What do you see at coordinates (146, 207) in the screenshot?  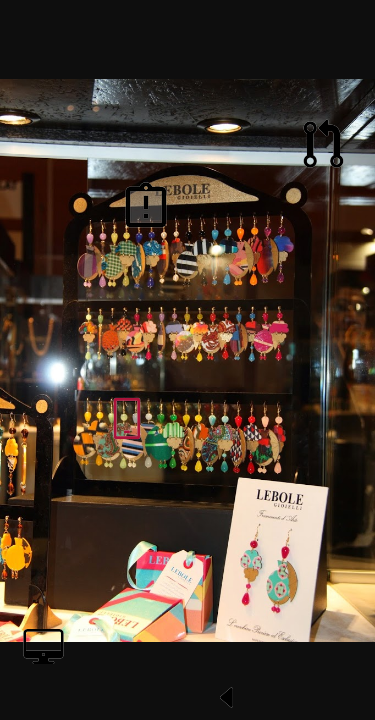 I see `indicates an overdue or late assignment` at bounding box center [146, 207].